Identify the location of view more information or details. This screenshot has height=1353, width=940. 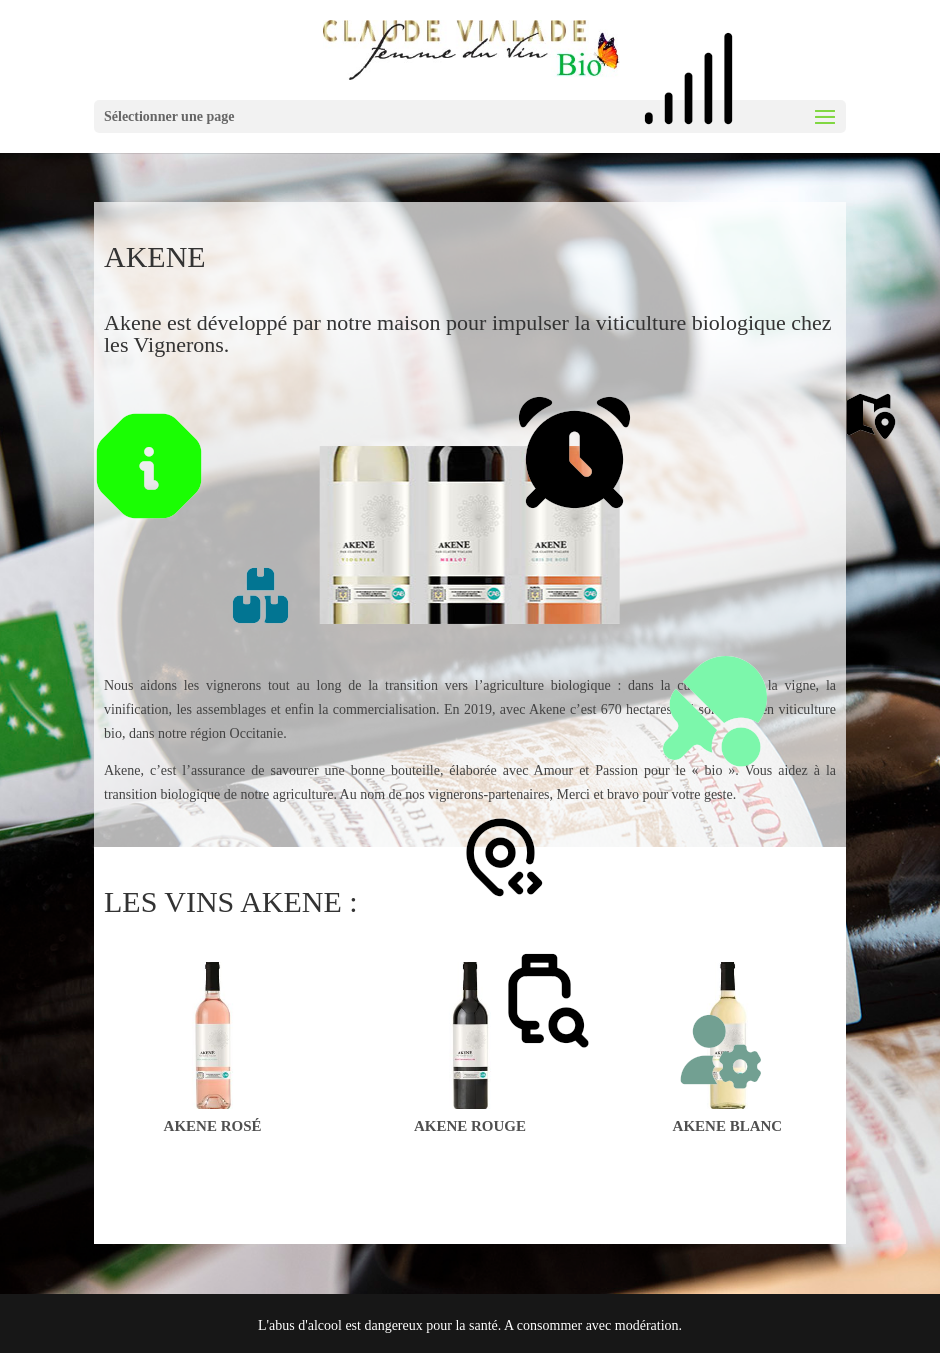
(149, 466).